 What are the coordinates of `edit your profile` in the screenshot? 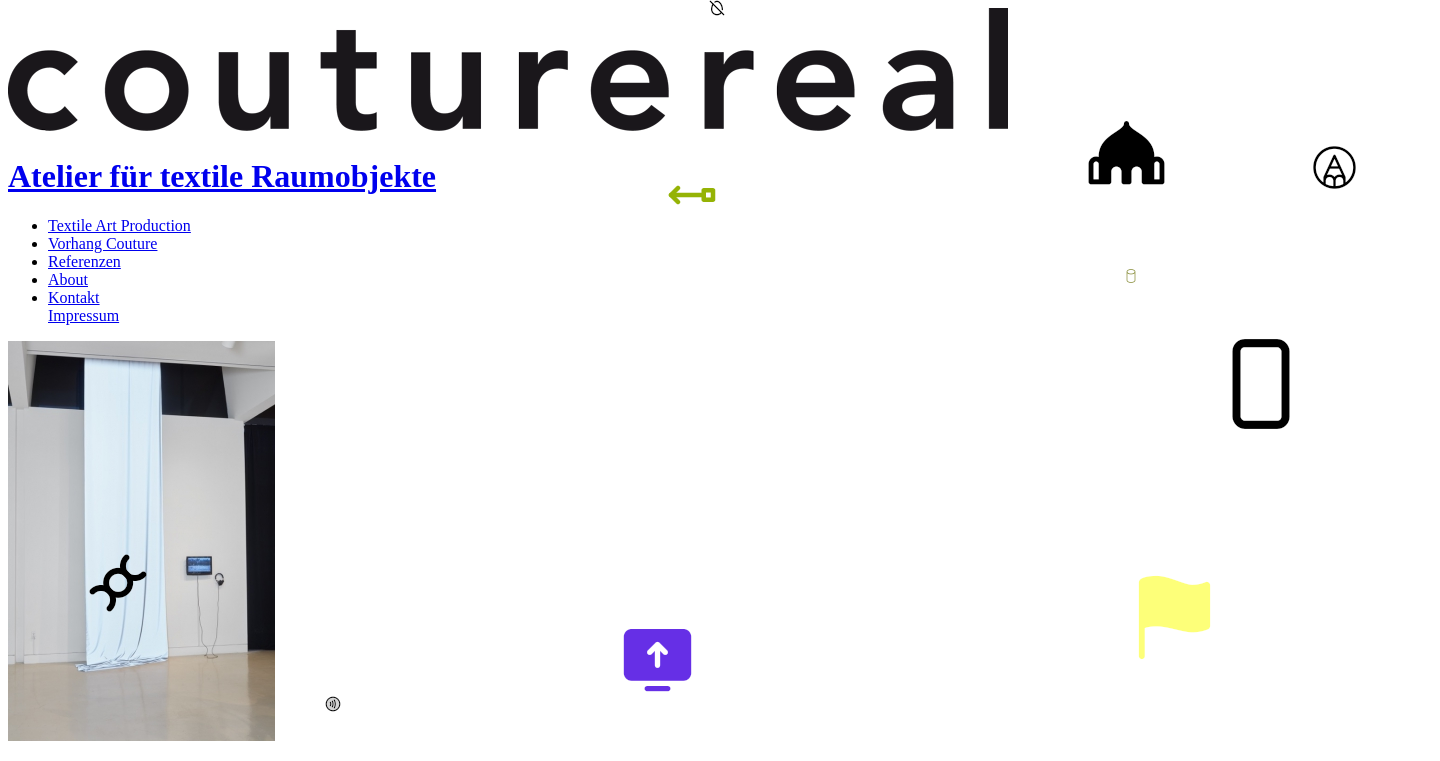 It's located at (1334, 167).